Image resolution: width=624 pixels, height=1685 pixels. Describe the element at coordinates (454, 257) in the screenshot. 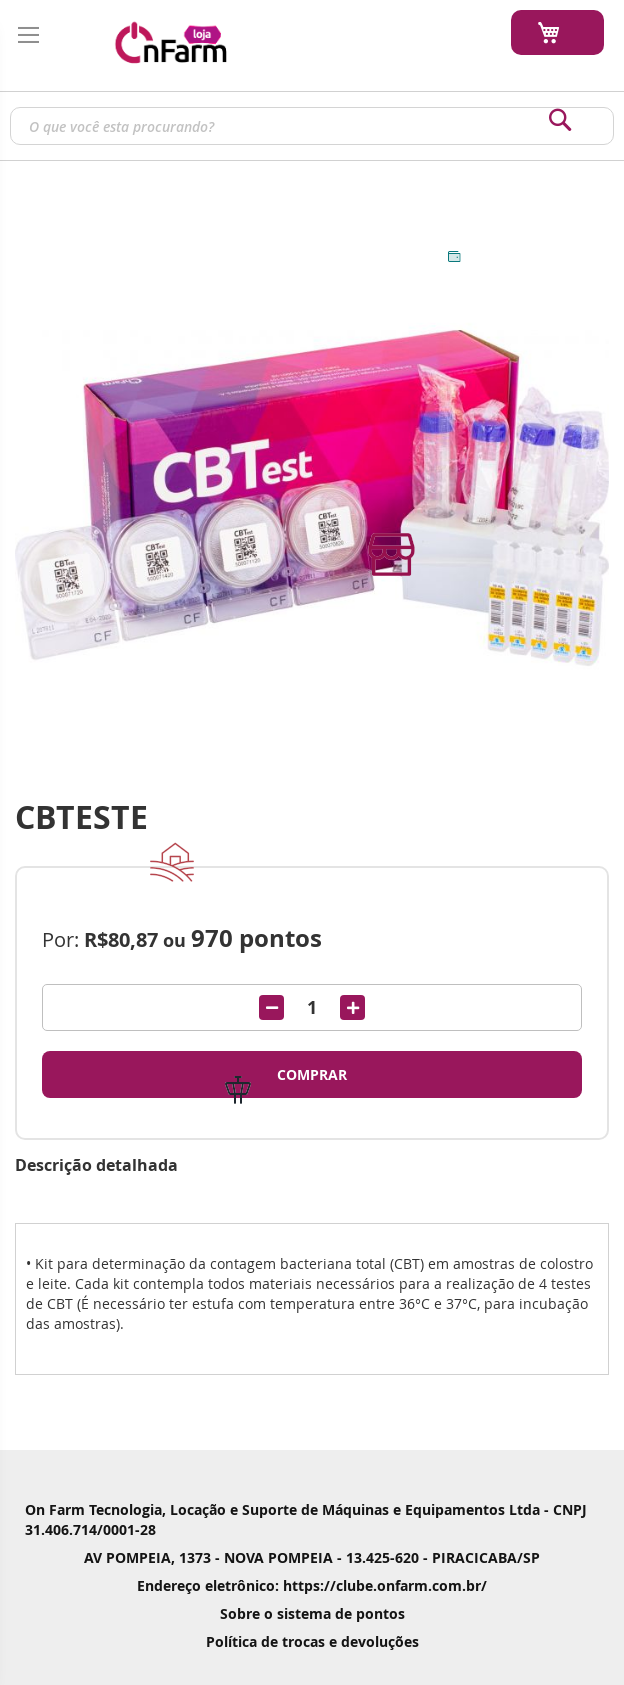

I see `access your wallet or payment methods` at that location.